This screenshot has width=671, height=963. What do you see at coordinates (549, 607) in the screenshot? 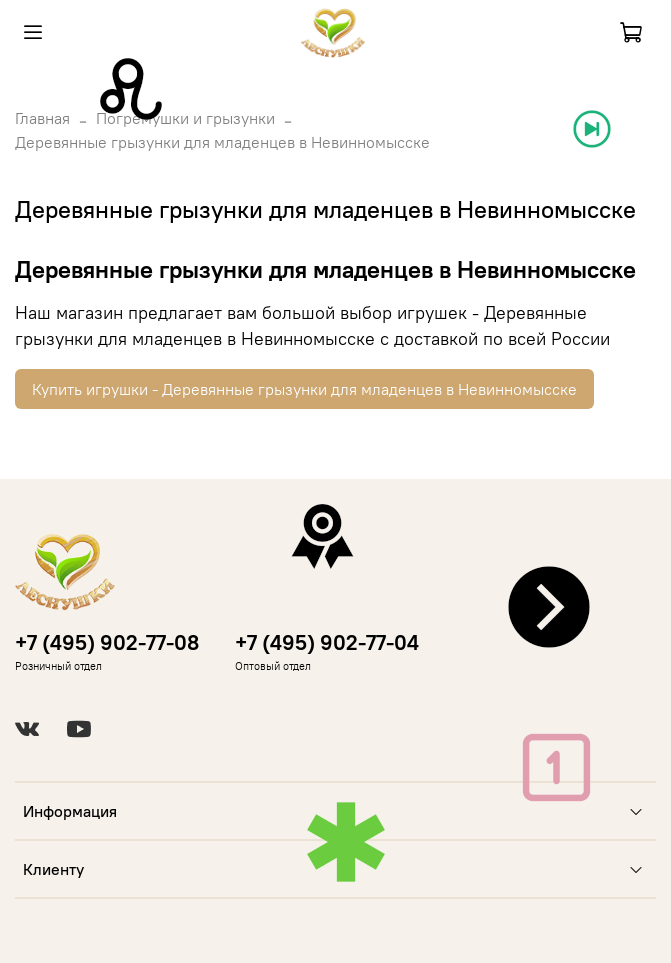
I see `go to the next item or page` at bounding box center [549, 607].